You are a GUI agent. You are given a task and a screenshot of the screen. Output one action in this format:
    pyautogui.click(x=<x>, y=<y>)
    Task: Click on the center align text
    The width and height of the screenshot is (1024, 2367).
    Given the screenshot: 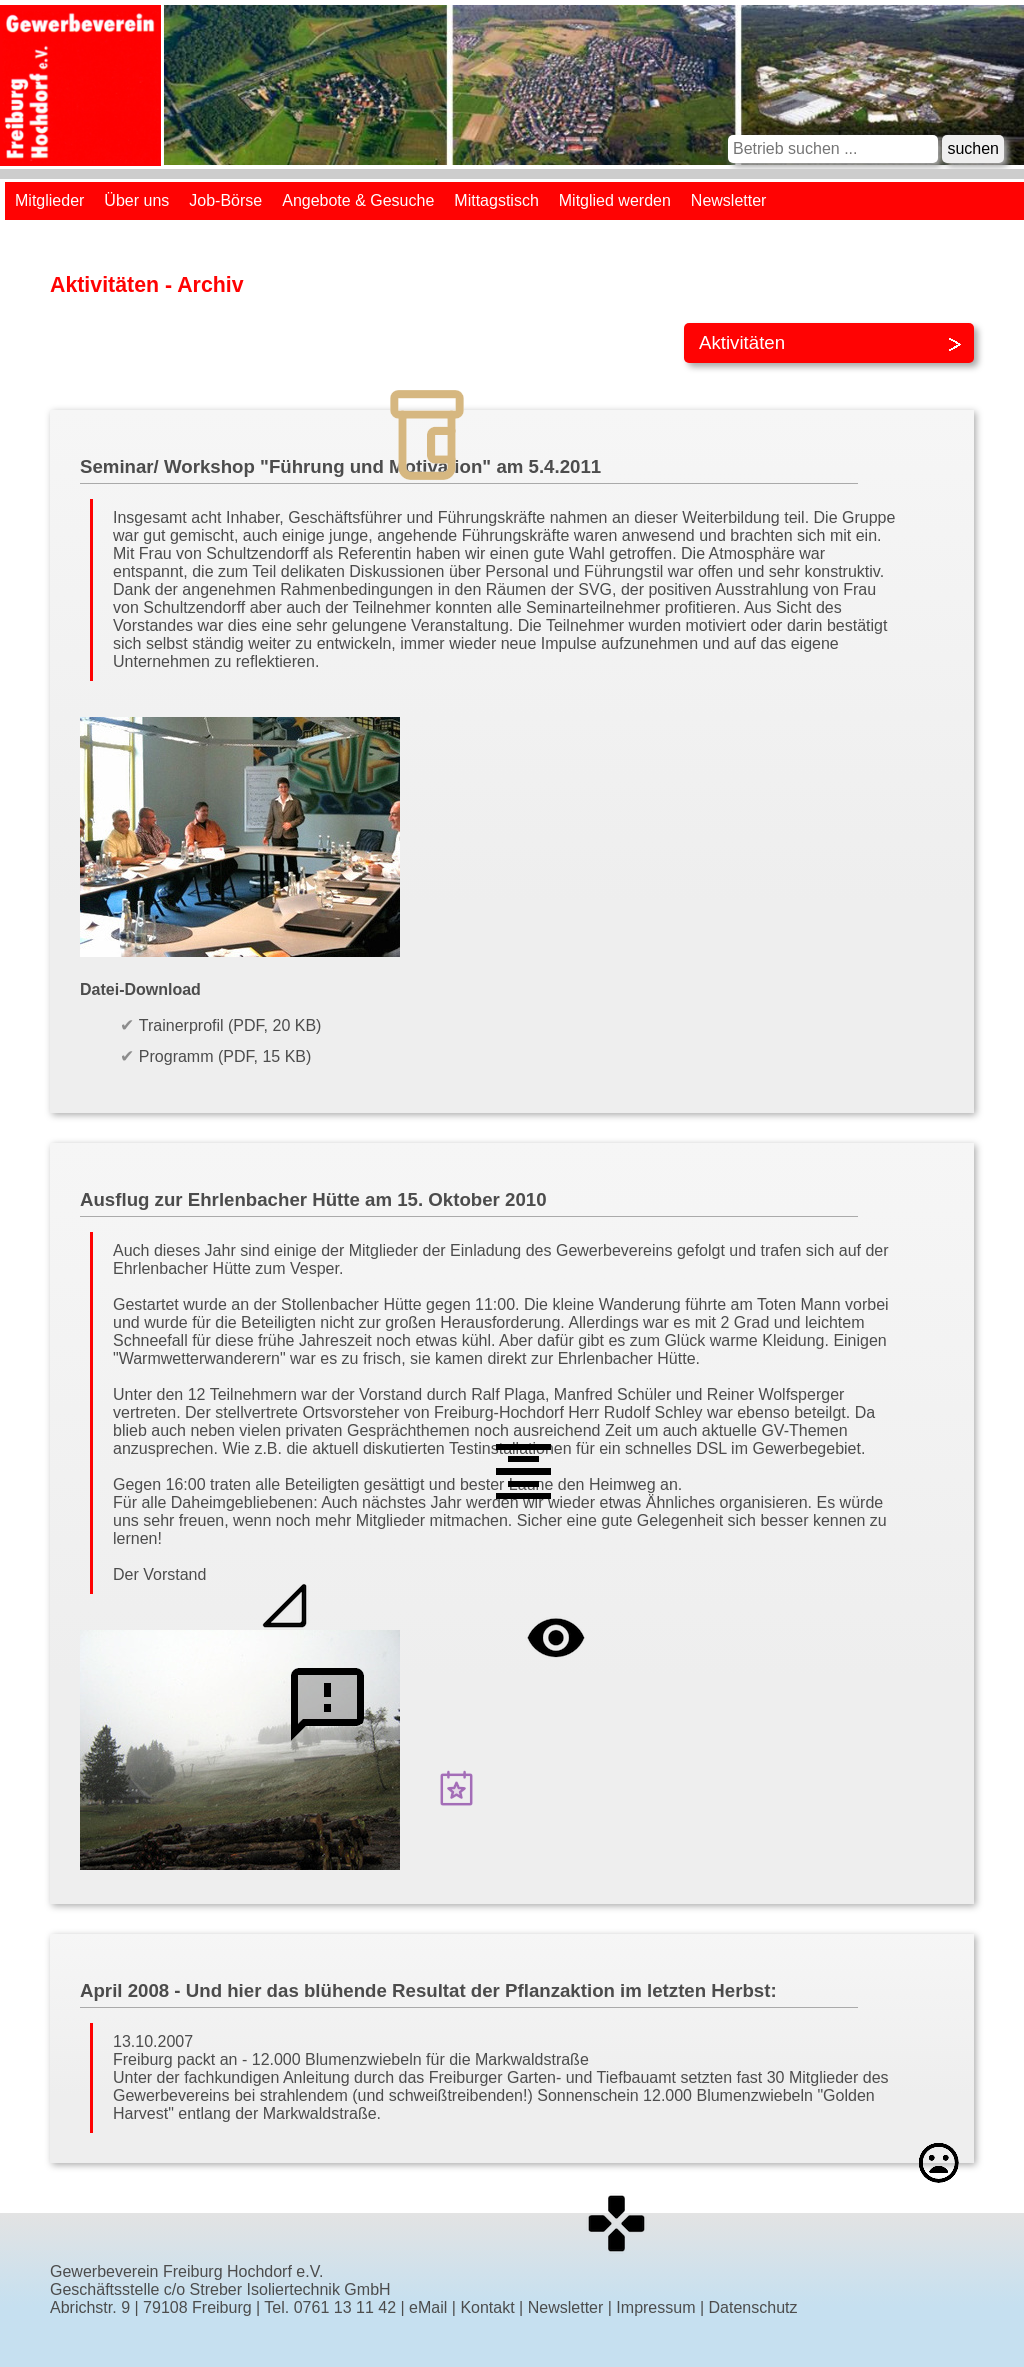 What is the action you would take?
    pyautogui.click(x=523, y=1471)
    